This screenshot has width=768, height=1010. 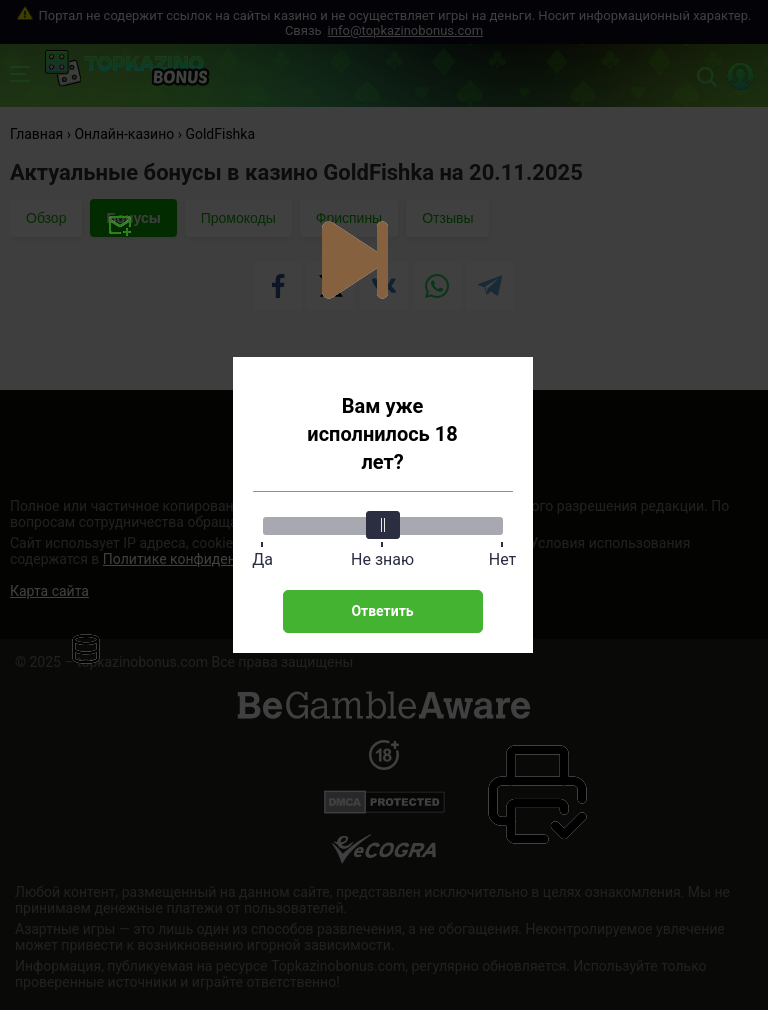 What do you see at coordinates (86, 649) in the screenshot?
I see `access database management` at bounding box center [86, 649].